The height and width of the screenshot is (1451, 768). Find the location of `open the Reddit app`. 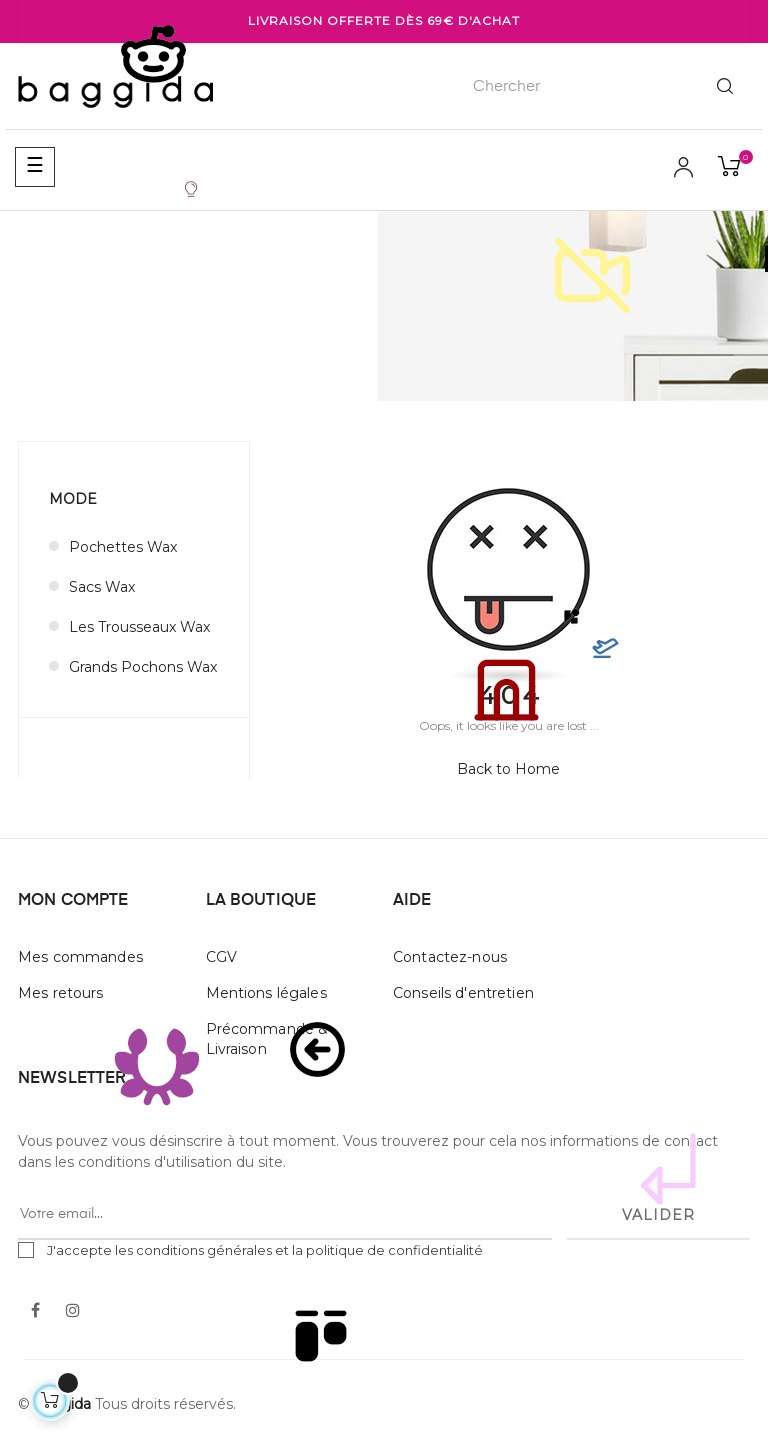

open the Reddit app is located at coordinates (153, 56).